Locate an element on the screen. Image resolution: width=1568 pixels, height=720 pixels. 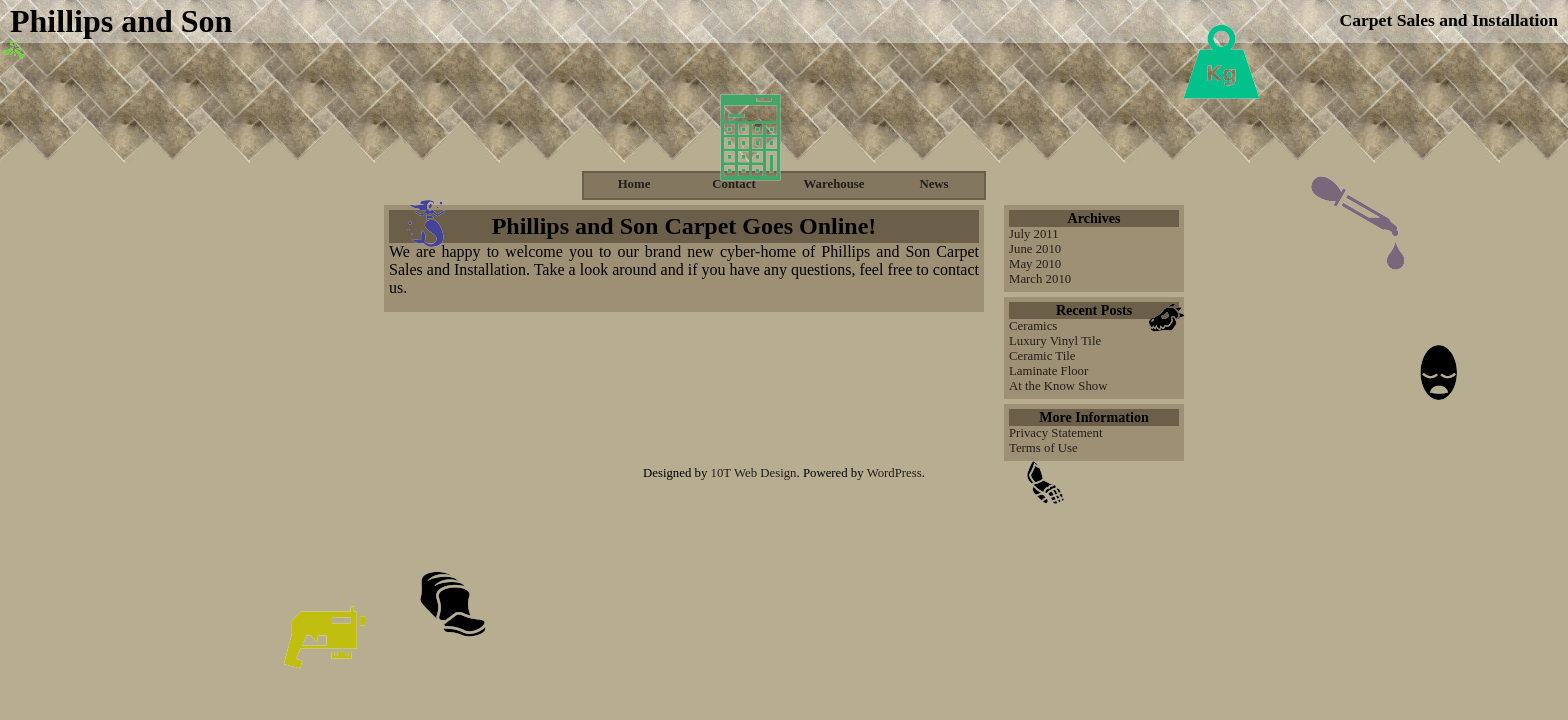
indicates a sleepy or drowsy character state is located at coordinates (1439, 372).